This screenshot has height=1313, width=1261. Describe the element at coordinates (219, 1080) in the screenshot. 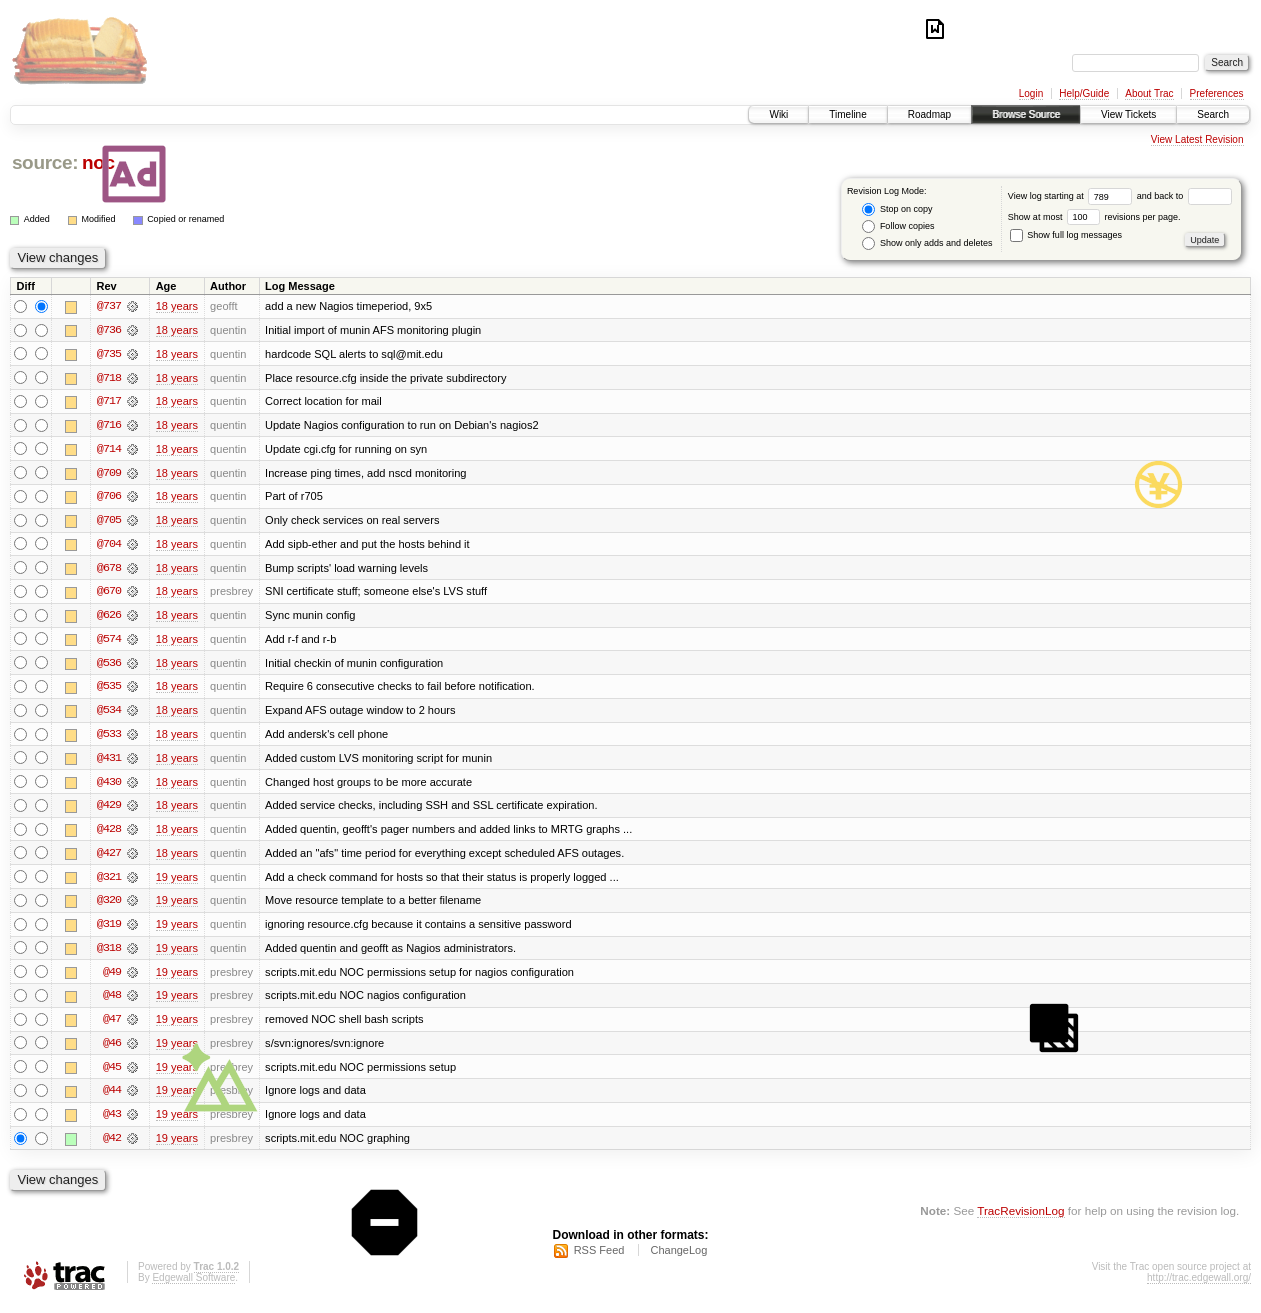

I see `generate AI-enhanced landscape images` at that location.